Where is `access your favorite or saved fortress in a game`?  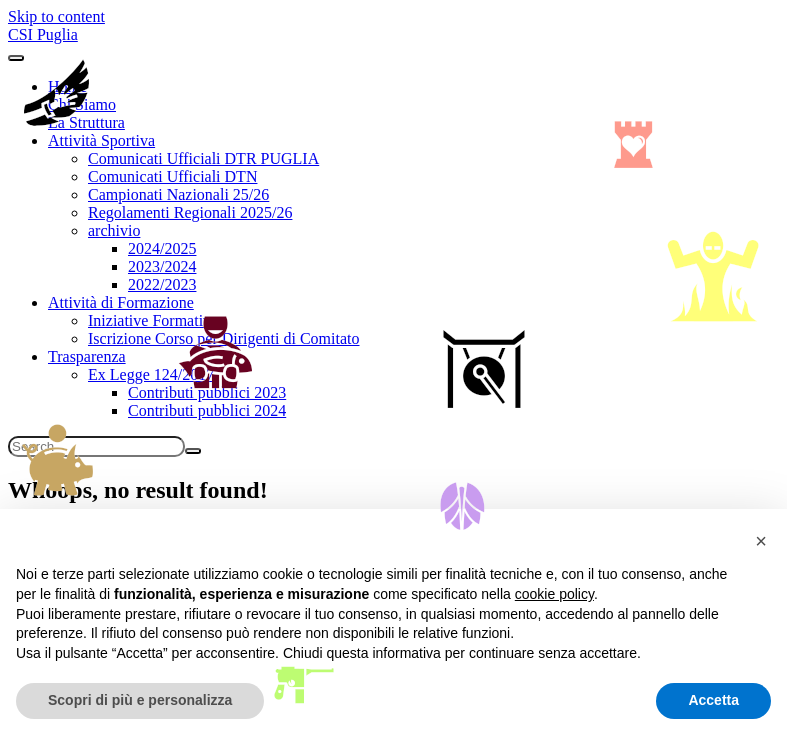
access your favorite or saved fortress in a game is located at coordinates (633, 144).